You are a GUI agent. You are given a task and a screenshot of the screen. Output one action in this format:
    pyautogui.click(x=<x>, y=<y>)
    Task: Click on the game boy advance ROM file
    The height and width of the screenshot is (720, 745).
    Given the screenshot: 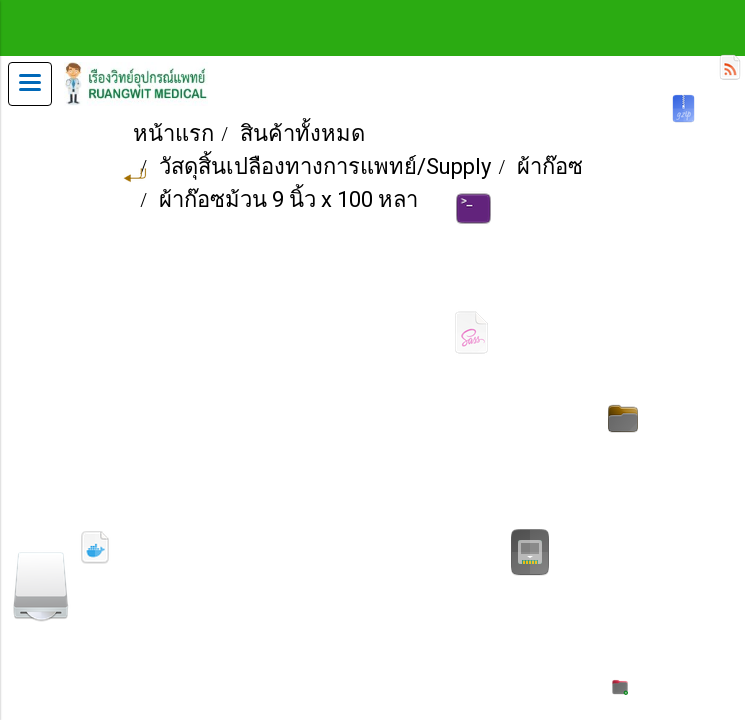 What is the action you would take?
    pyautogui.click(x=530, y=552)
    